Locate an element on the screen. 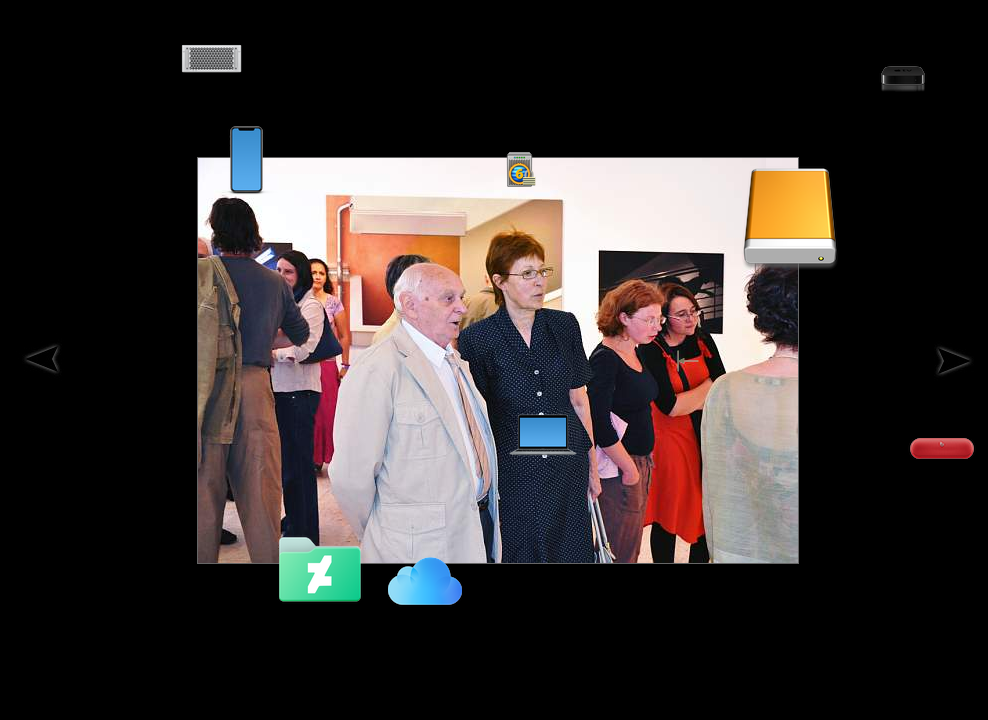 This screenshot has height=720, width=988. access external storage device is located at coordinates (790, 219).